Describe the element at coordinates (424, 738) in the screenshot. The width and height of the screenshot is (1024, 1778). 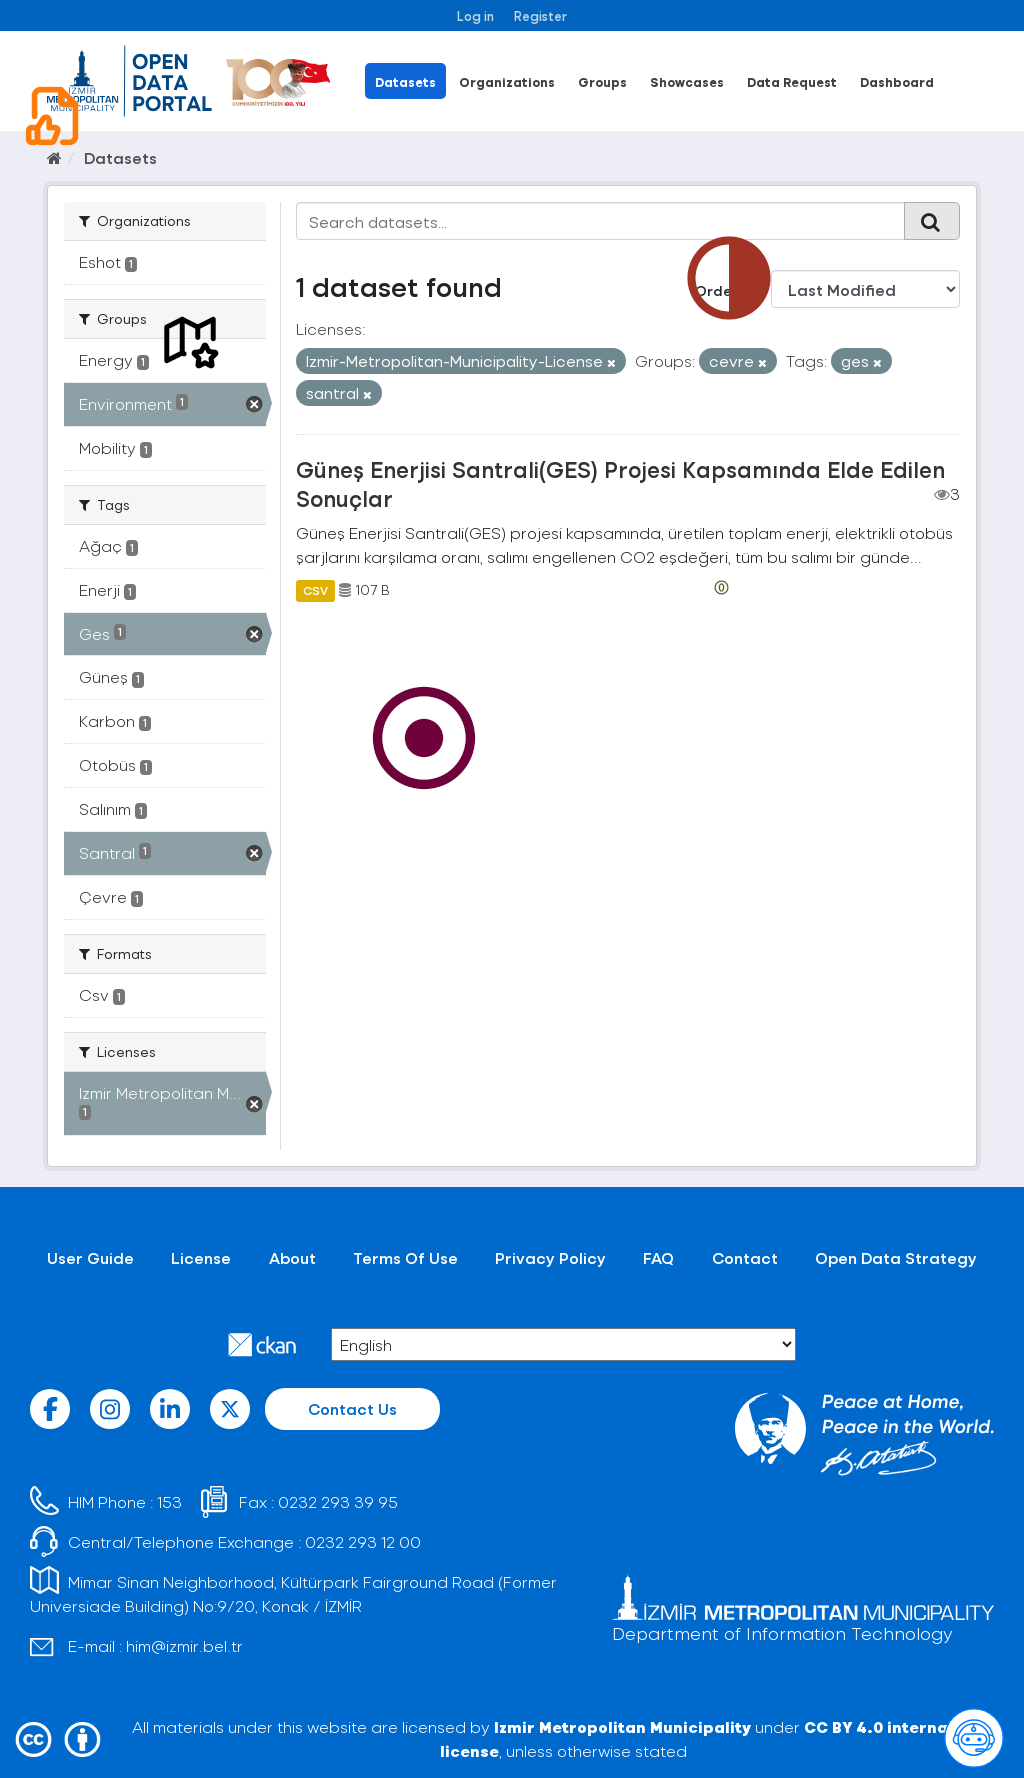
I see `select this option (radio button)` at that location.